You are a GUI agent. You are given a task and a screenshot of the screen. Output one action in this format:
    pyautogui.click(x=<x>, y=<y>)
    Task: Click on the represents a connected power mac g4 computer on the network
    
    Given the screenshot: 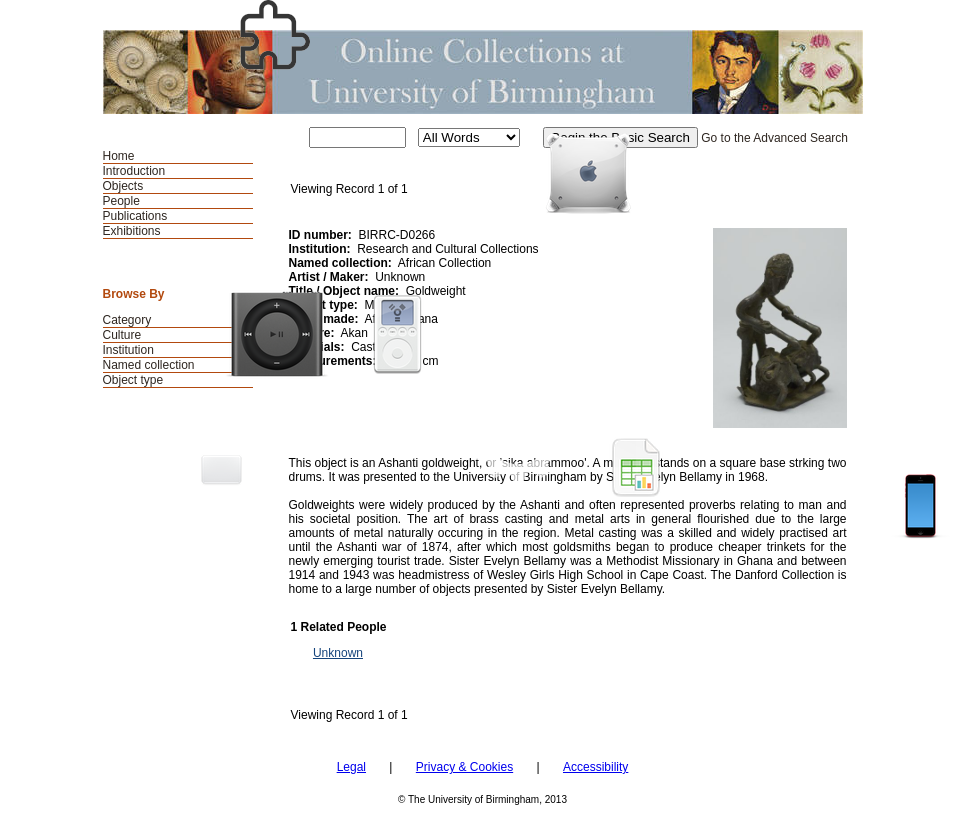 What is the action you would take?
    pyautogui.click(x=588, y=171)
    